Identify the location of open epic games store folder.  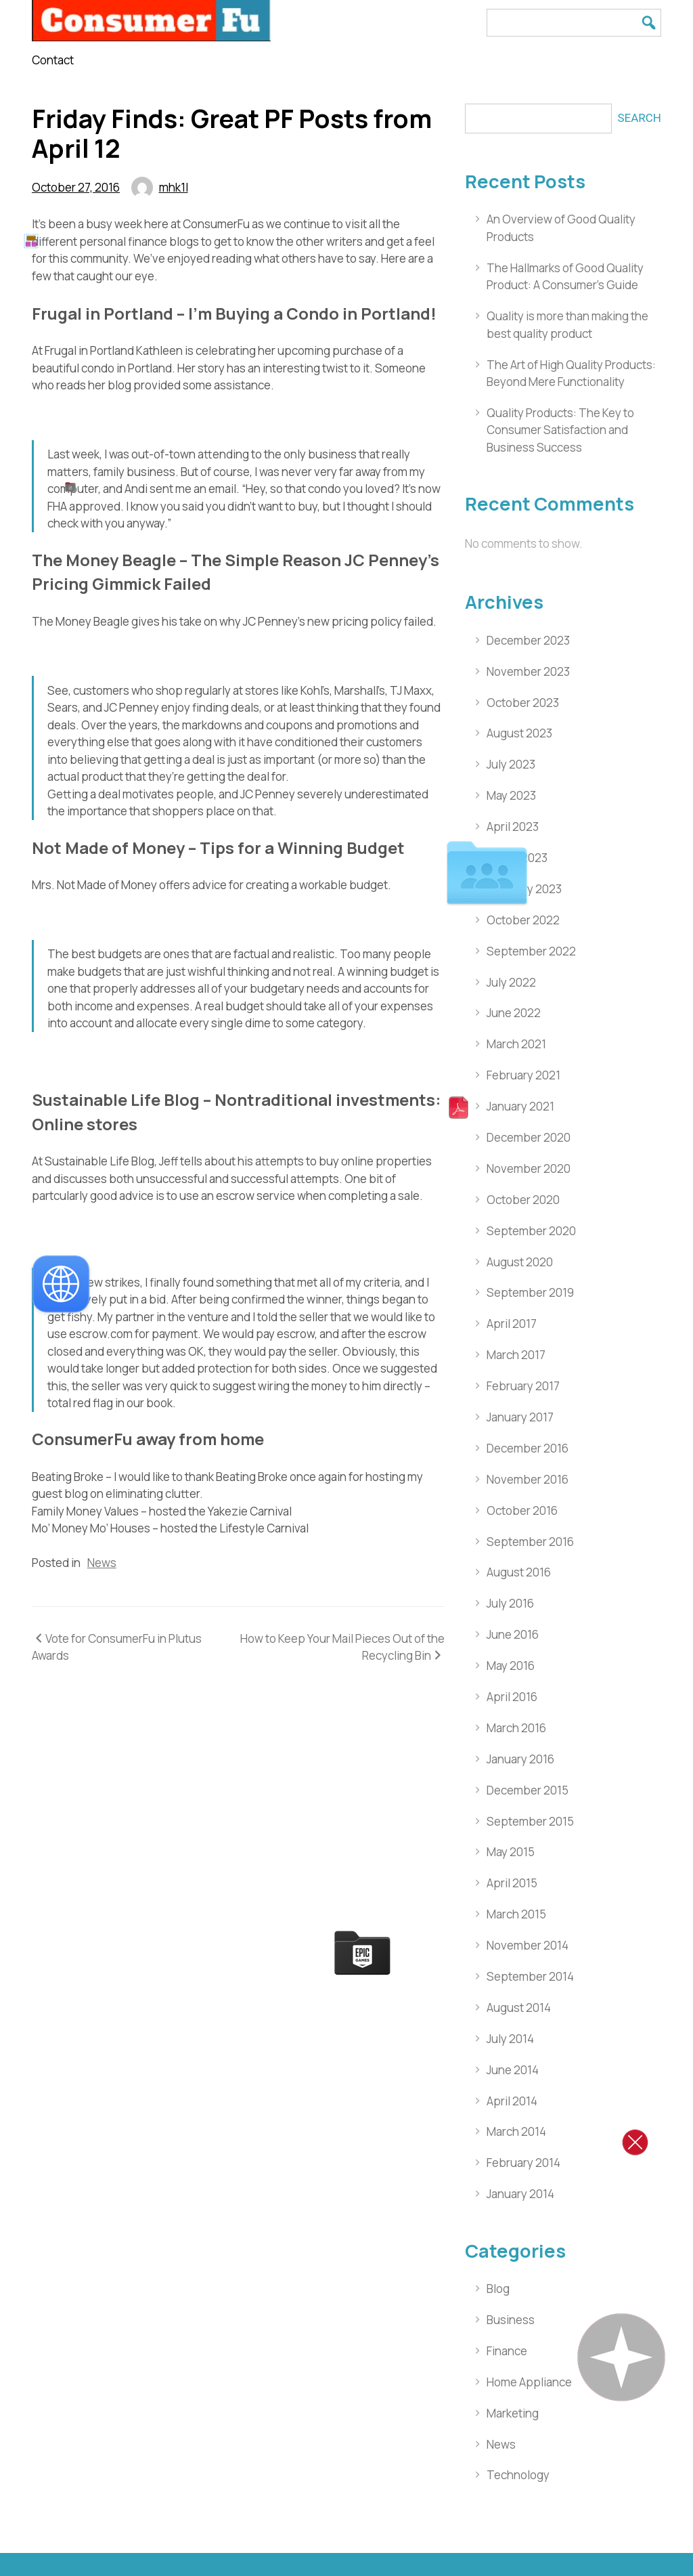
(362, 1954).